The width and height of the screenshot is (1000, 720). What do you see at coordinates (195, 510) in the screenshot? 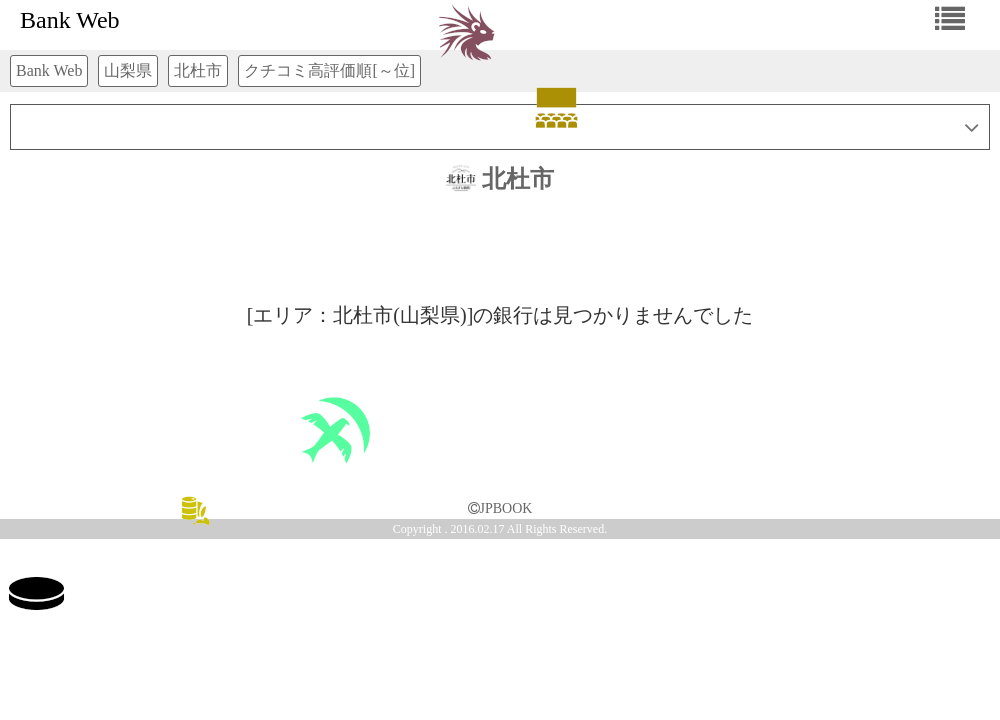
I see `indicates a leaking or damaged container` at bounding box center [195, 510].